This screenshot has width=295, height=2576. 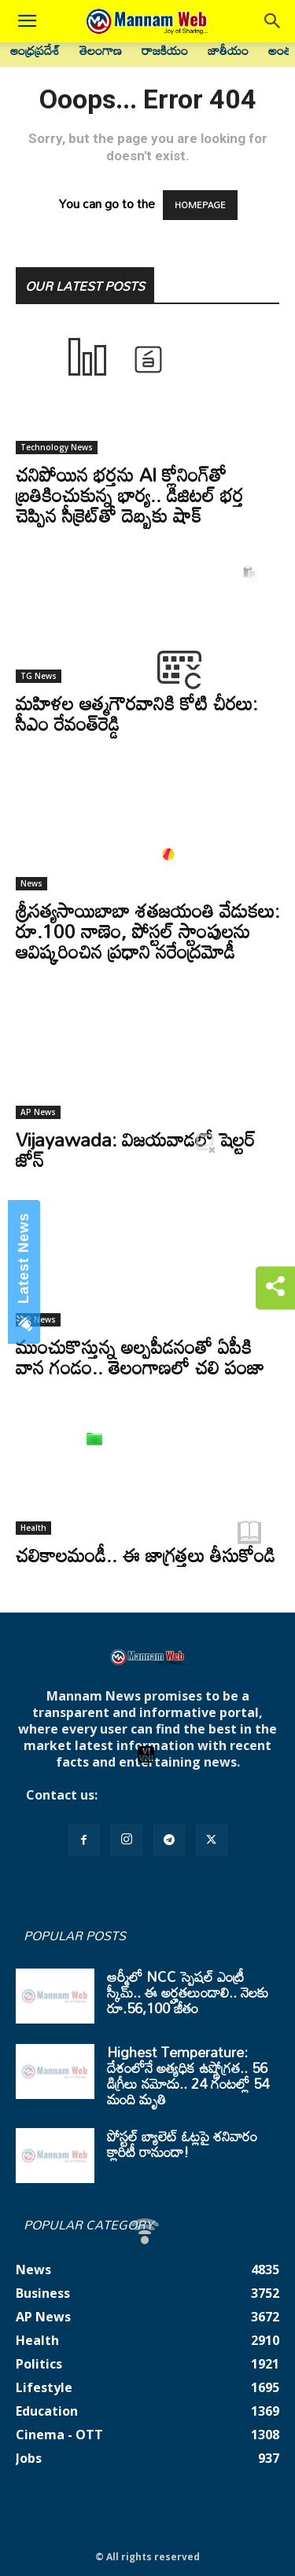 I want to click on open gravit designer app, so click(x=168, y=854).